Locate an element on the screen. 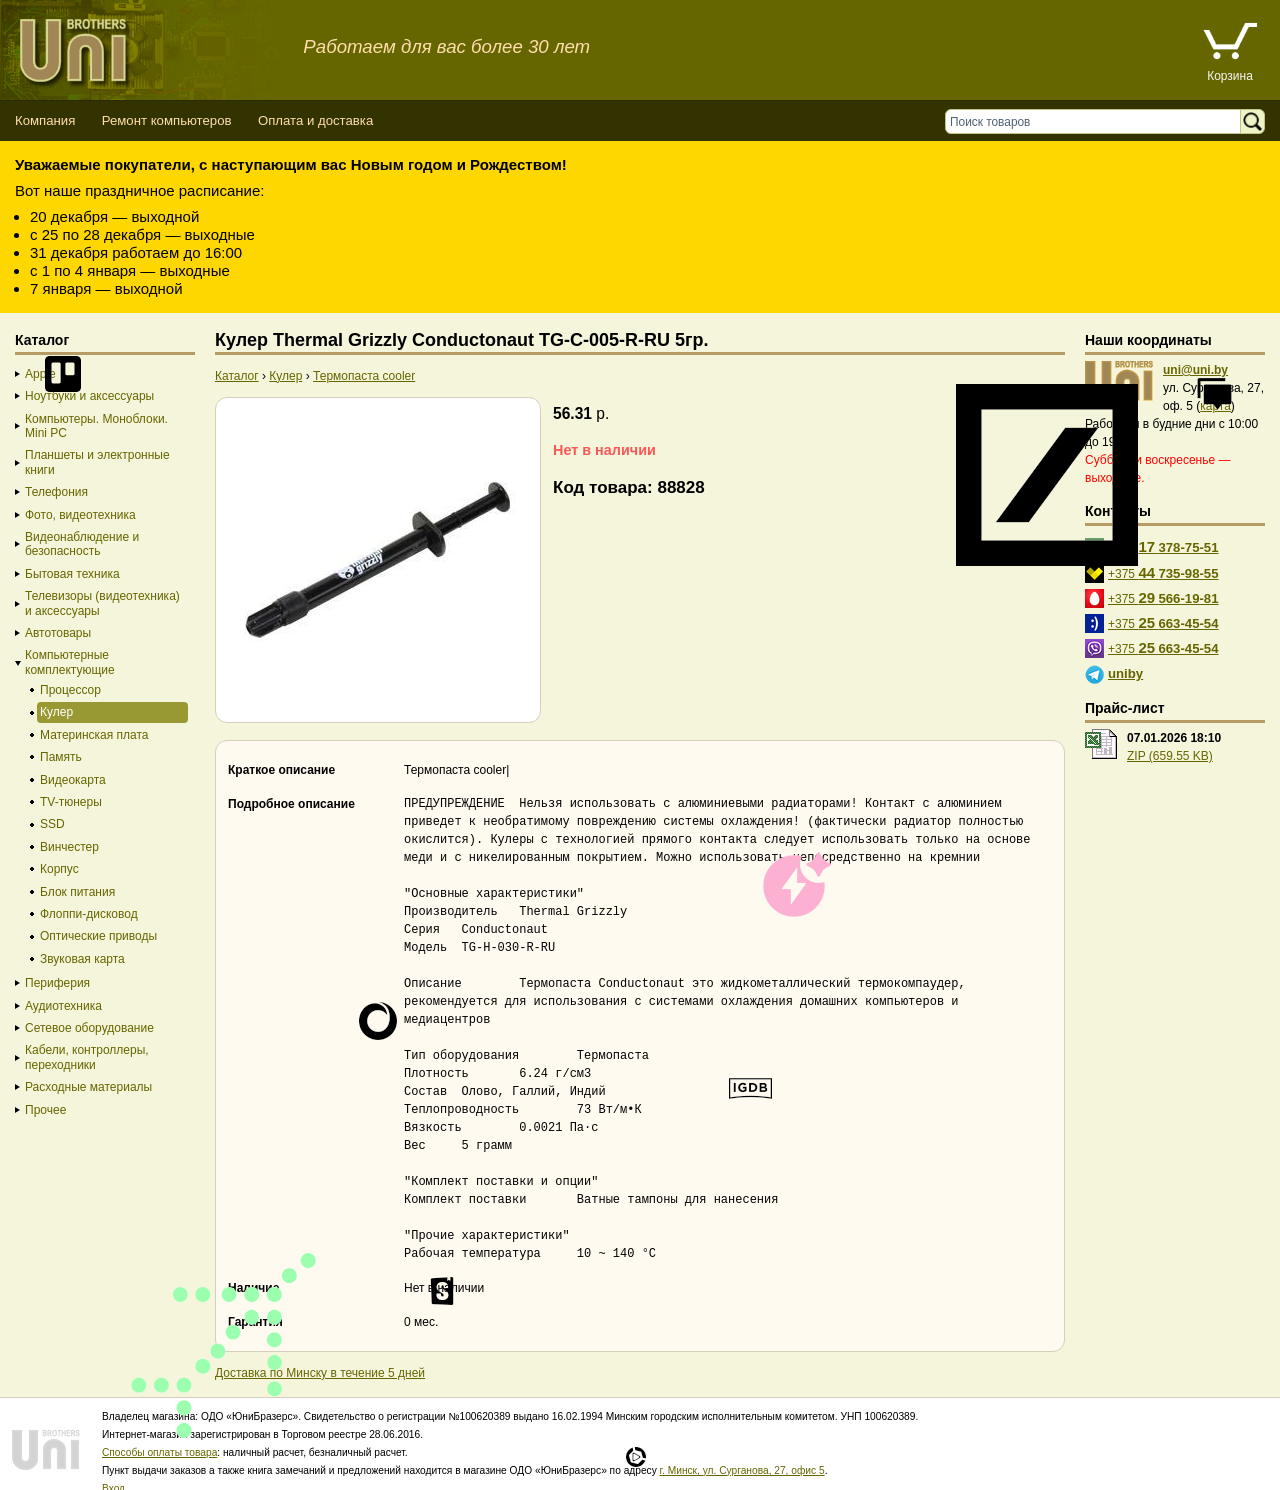 This screenshot has width=1280, height=1490. start a discussion or group conversation is located at coordinates (1214, 393).